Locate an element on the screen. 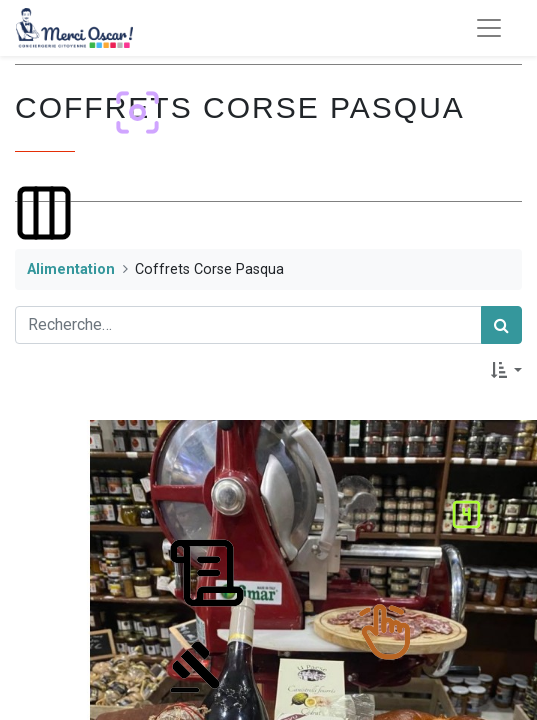  focus on a specific area or element is located at coordinates (137, 112).